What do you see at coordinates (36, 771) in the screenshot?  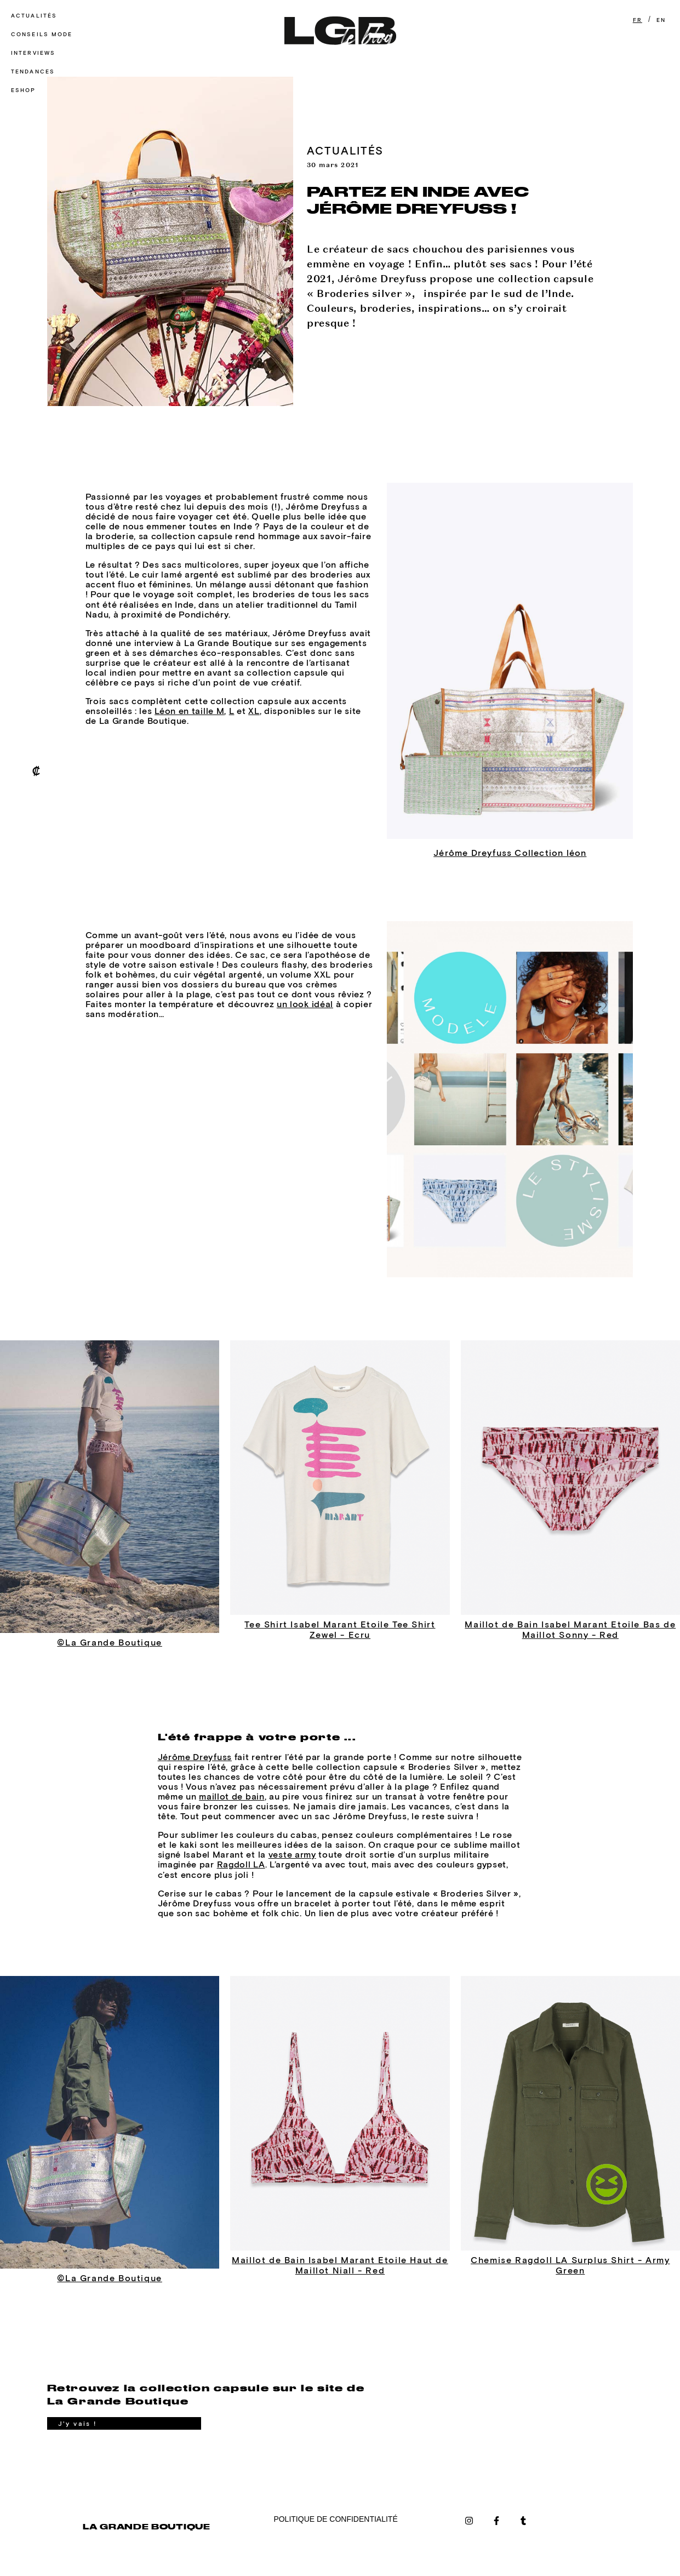 I see `indicates Costa Rican colón currency` at bounding box center [36, 771].